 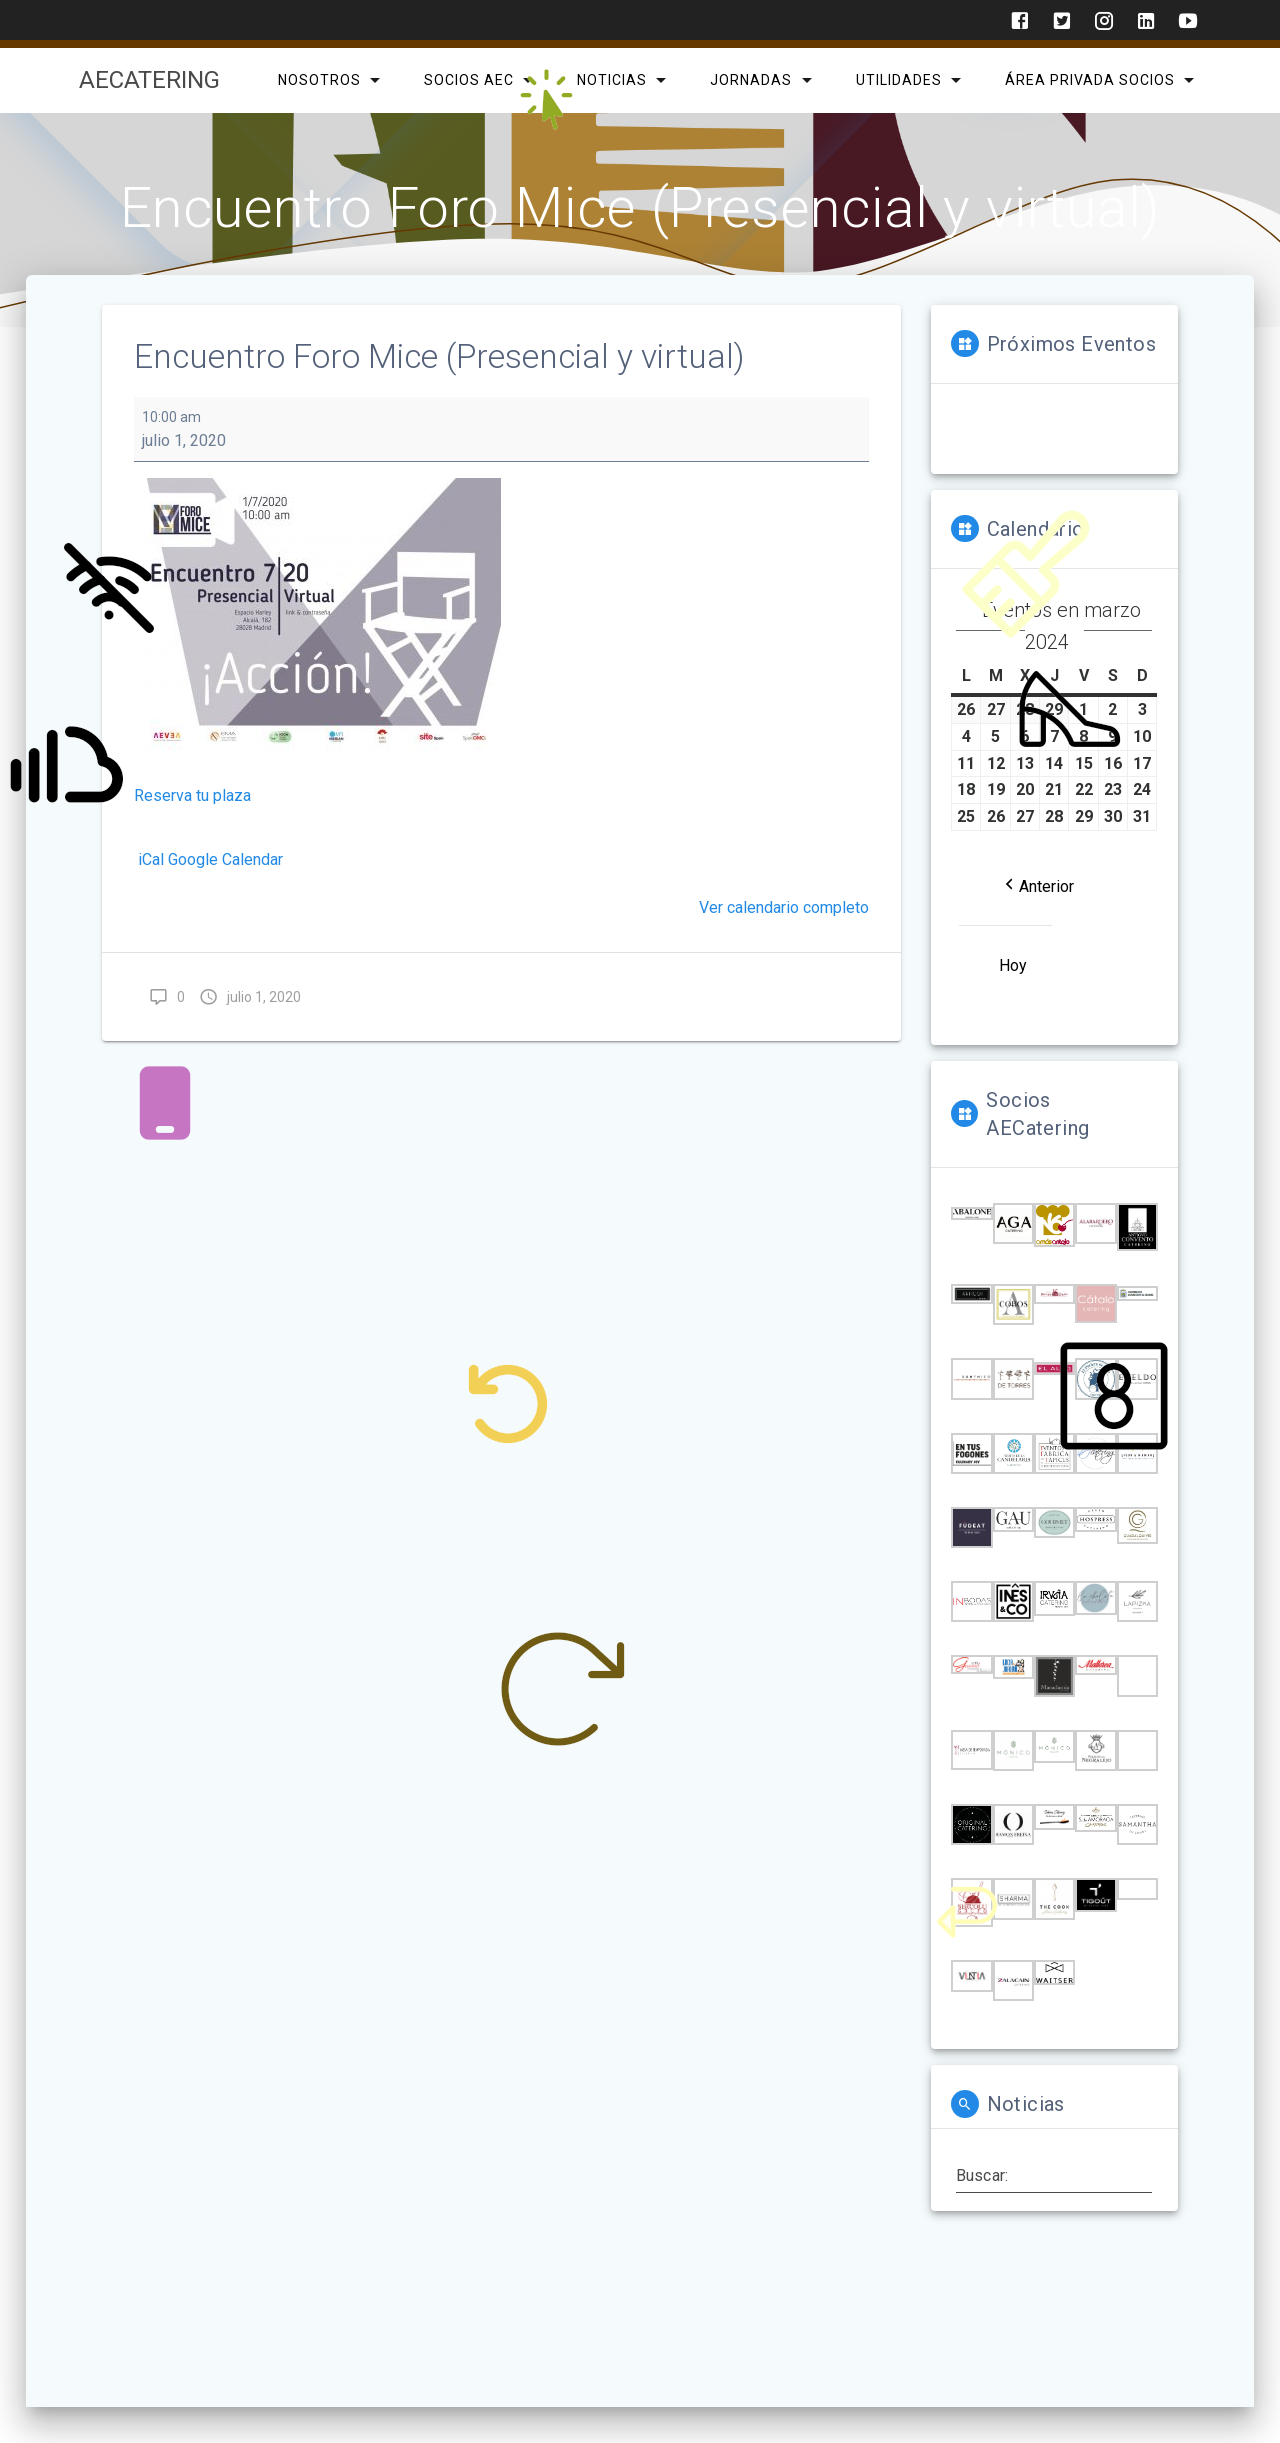 I want to click on indicates wifi is disabled or unavailable, so click(x=109, y=588).